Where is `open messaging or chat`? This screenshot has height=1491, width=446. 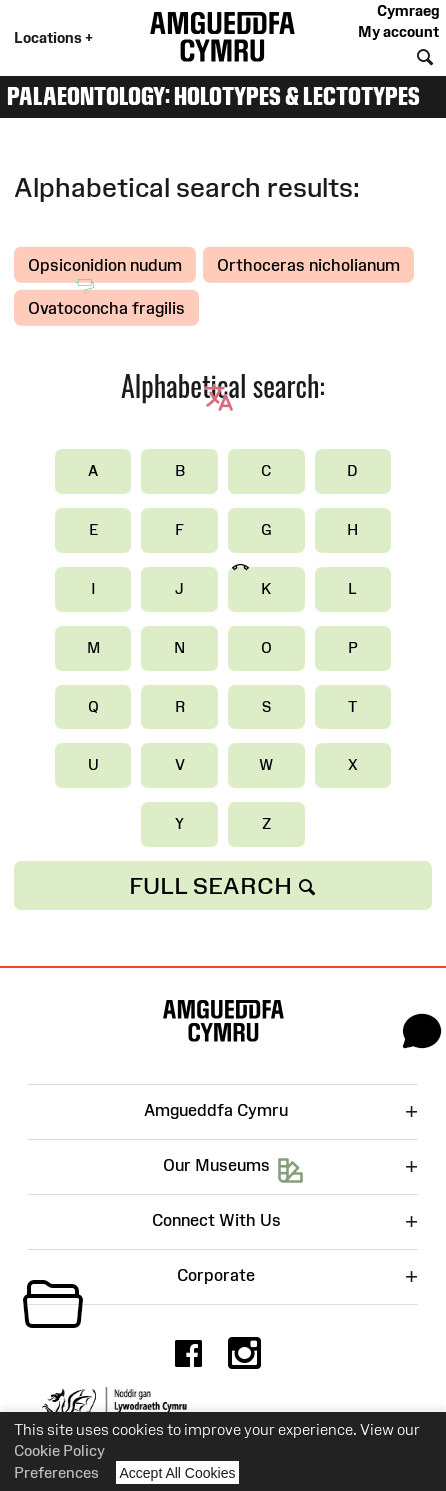 open messaging or chat is located at coordinates (422, 1031).